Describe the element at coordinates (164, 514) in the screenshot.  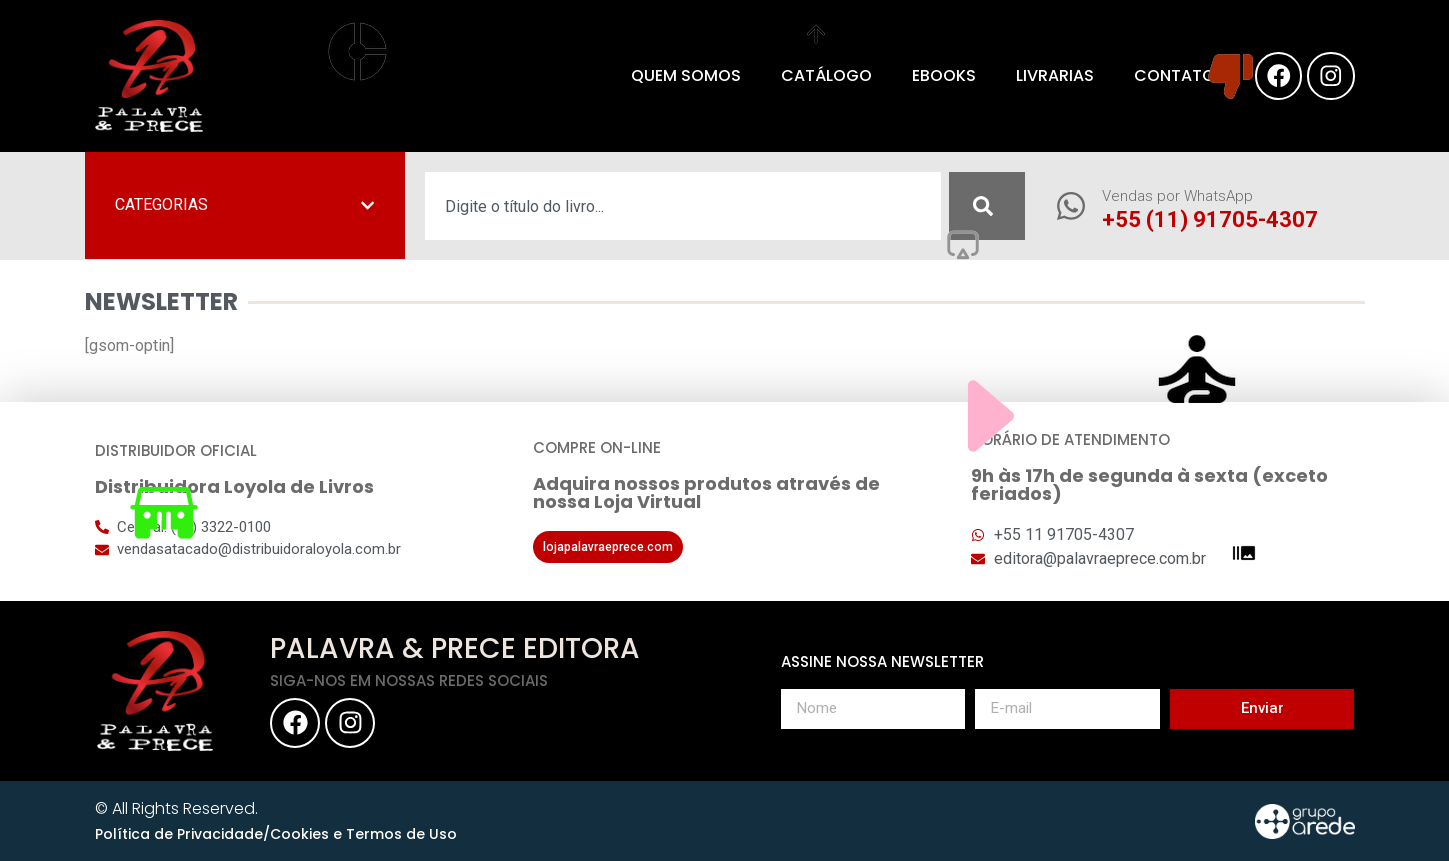
I see `select off-road or adventure vehicle type` at that location.